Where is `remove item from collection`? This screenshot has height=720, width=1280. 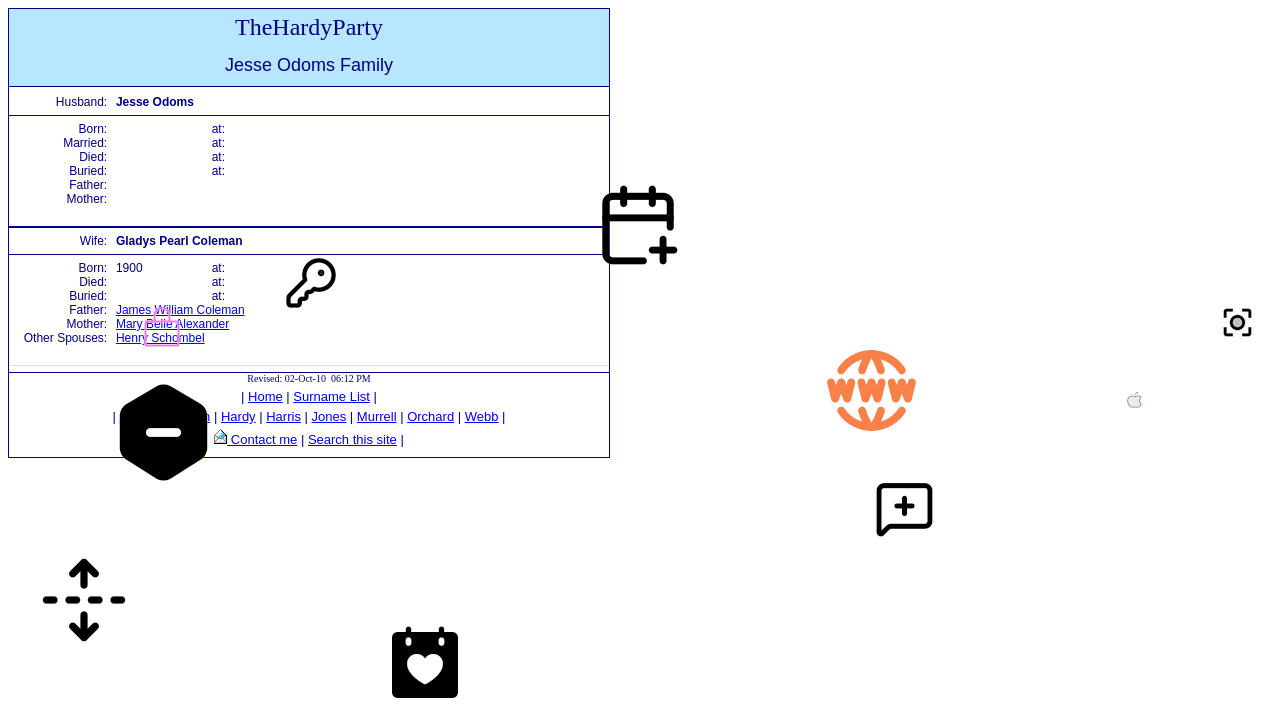
remove item from collection is located at coordinates (163, 432).